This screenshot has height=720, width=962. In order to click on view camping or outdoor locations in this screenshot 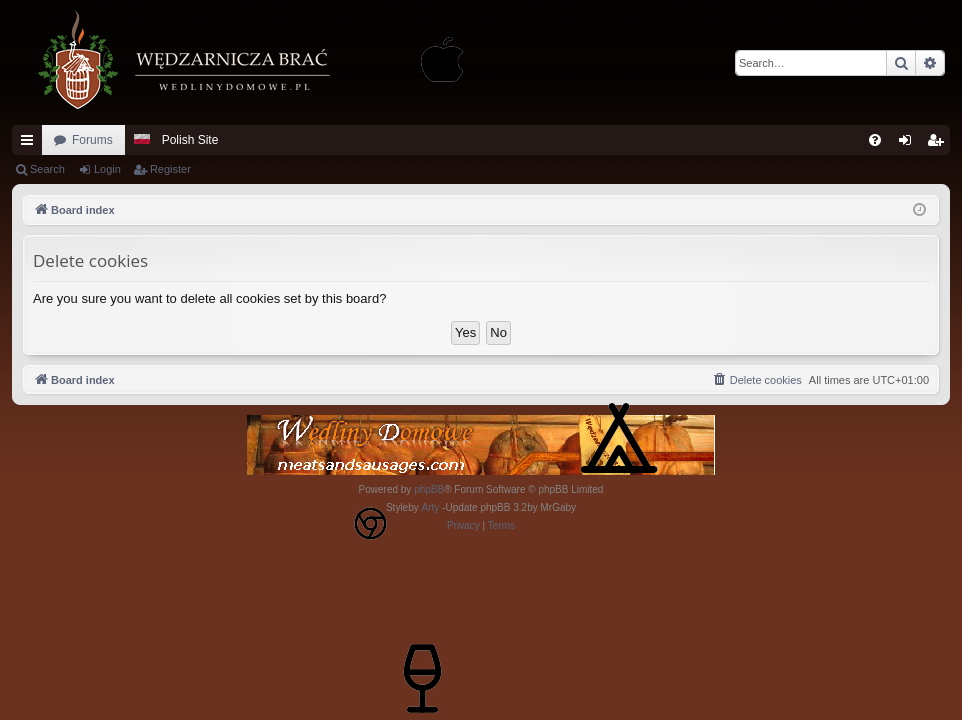, I will do `click(619, 438)`.